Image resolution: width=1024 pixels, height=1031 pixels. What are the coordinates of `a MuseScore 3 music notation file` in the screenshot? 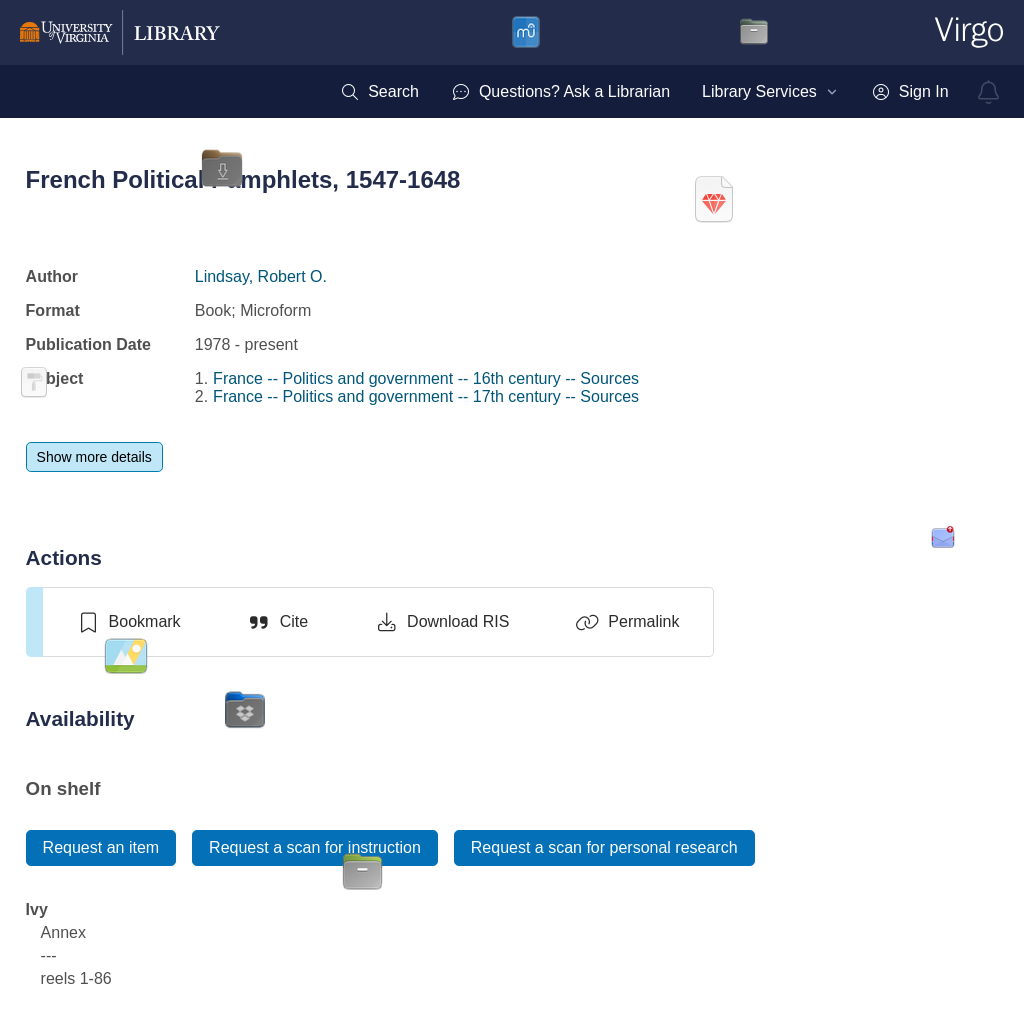 It's located at (526, 32).